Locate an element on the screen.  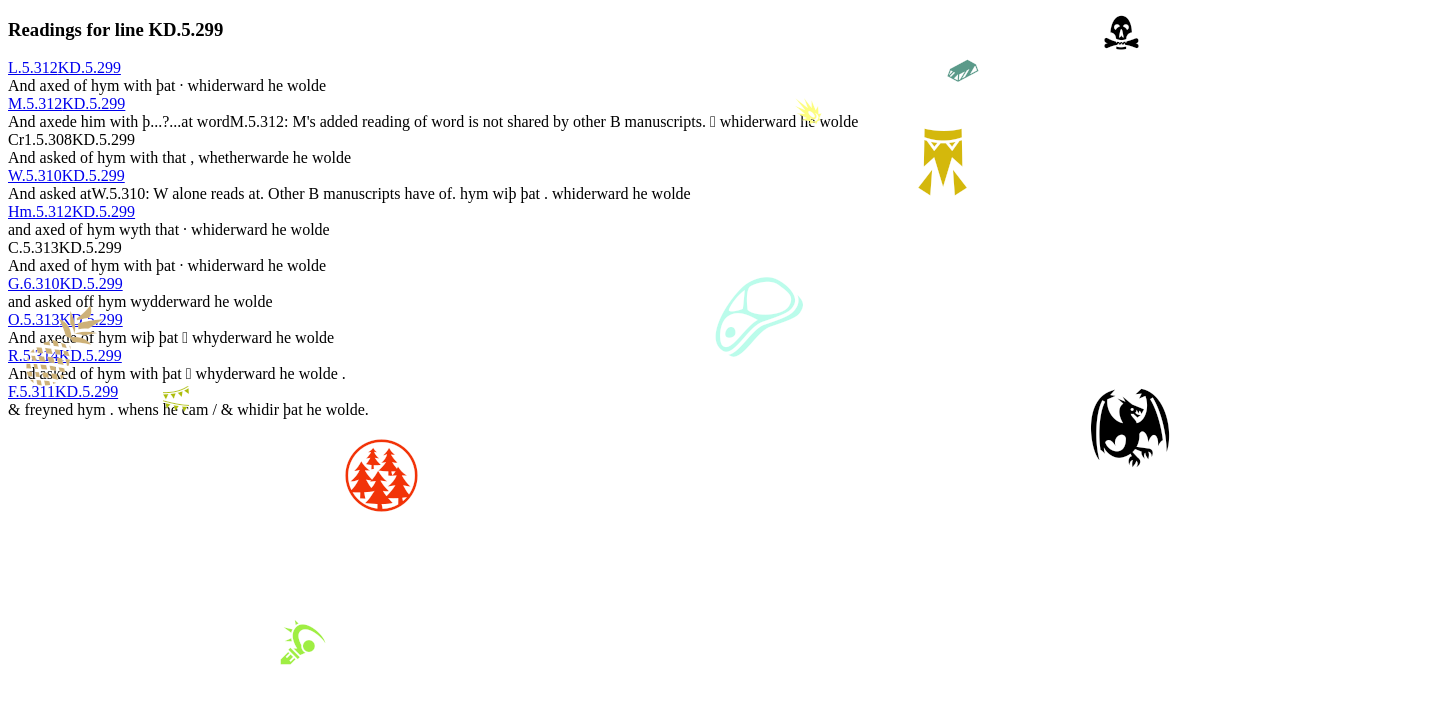
indicates a revoked or lost achievement is located at coordinates (942, 161).